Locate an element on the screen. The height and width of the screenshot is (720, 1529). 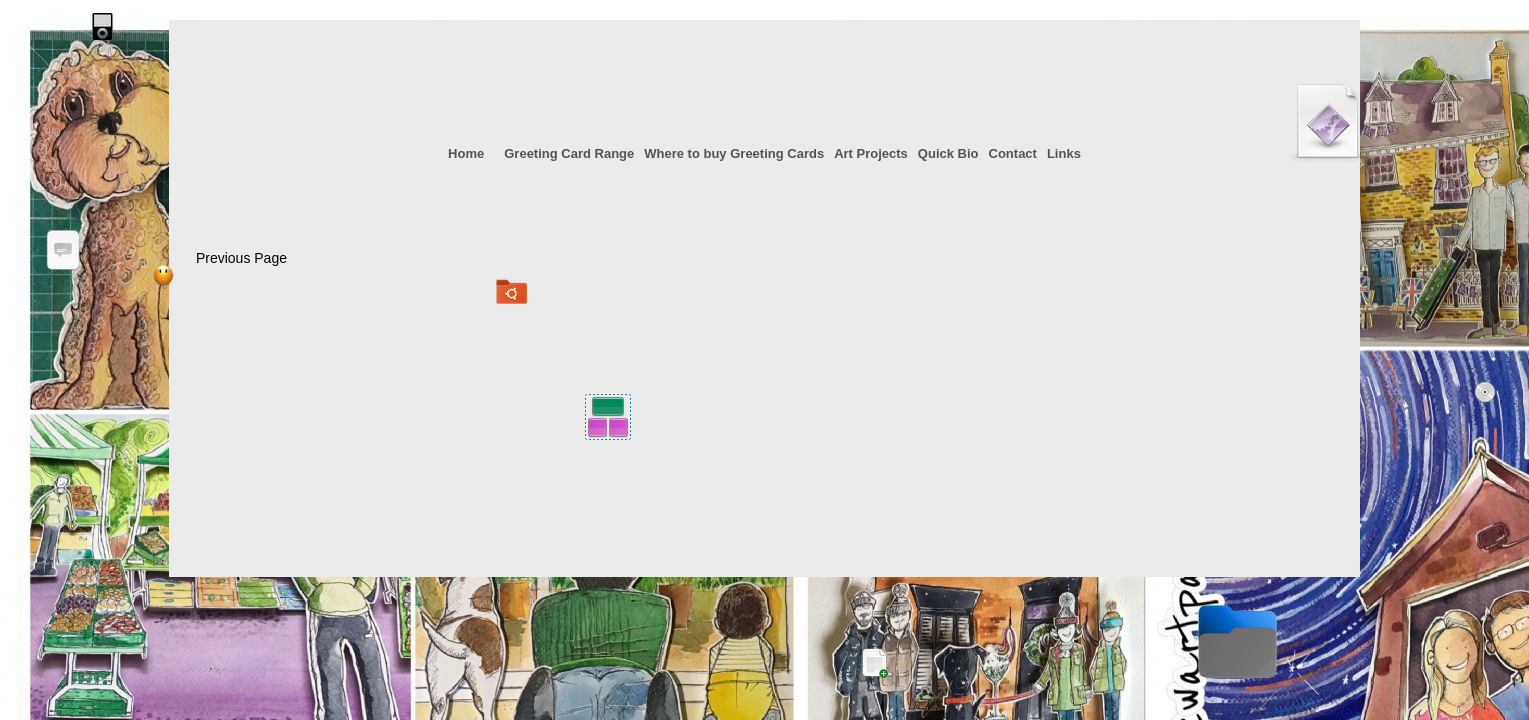
indicates a warning or concern status is located at coordinates (163, 275).